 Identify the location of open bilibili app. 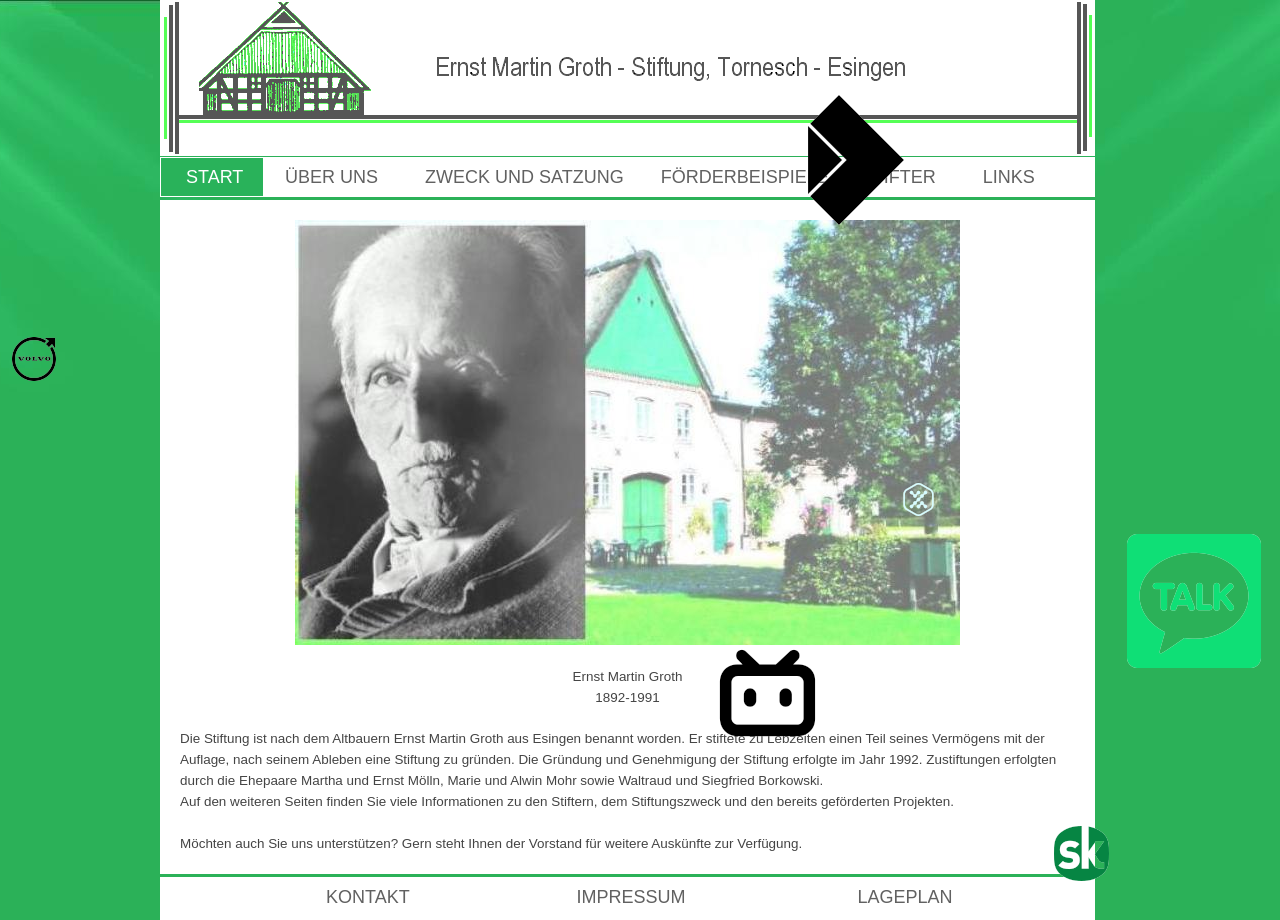
(767, 697).